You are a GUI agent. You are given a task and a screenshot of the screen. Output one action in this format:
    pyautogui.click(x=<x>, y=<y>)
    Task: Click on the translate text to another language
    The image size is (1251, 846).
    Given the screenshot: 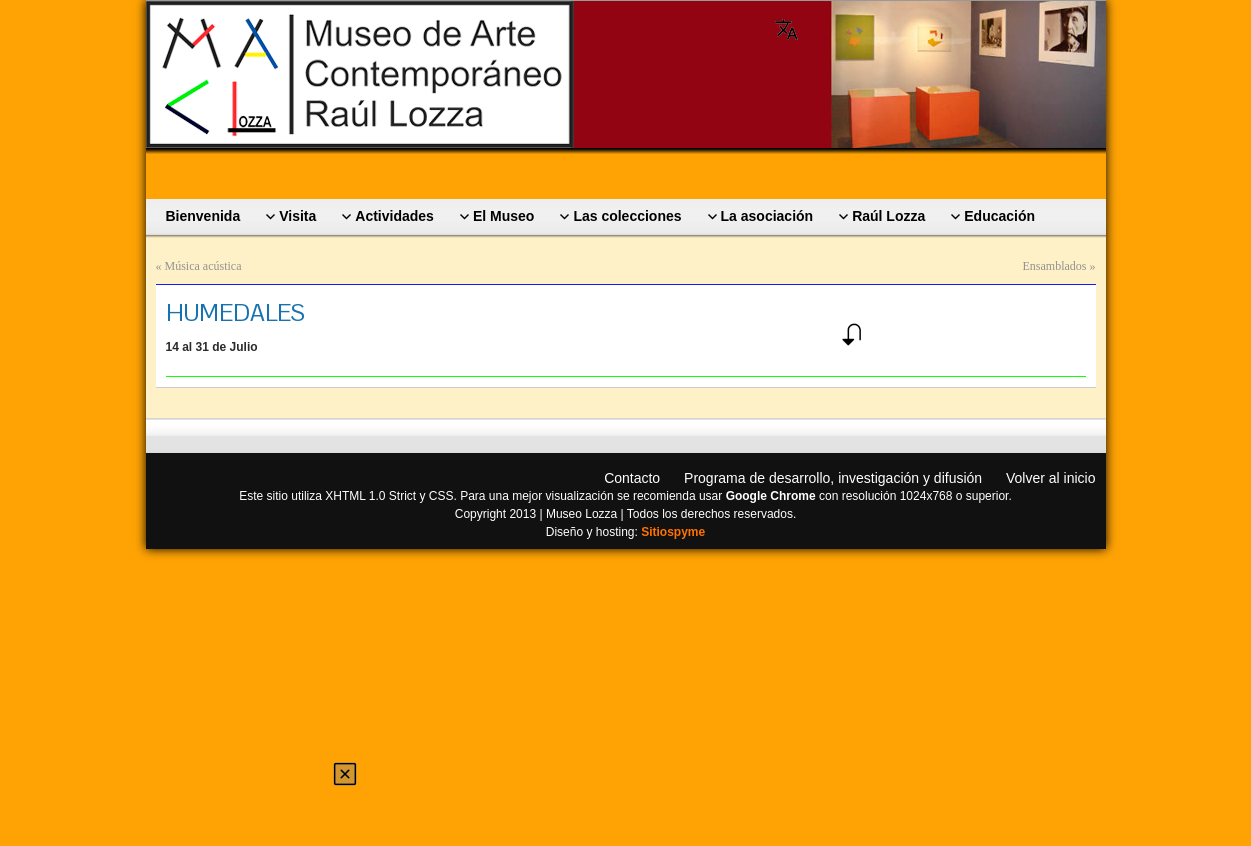 What is the action you would take?
    pyautogui.click(x=786, y=29)
    